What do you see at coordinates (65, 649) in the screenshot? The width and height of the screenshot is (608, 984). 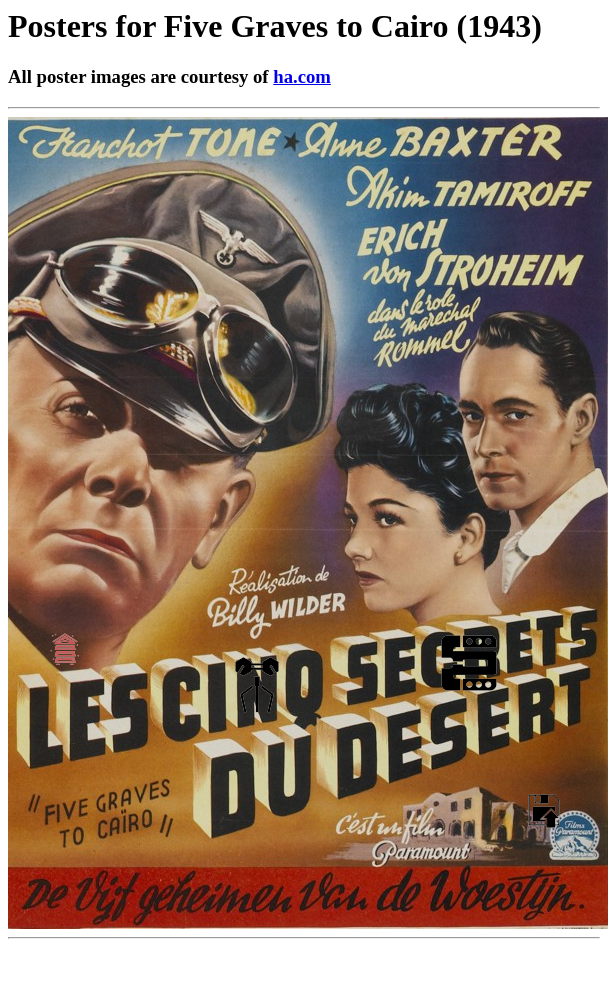 I see `access beekeeping or apiary features` at bounding box center [65, 649].